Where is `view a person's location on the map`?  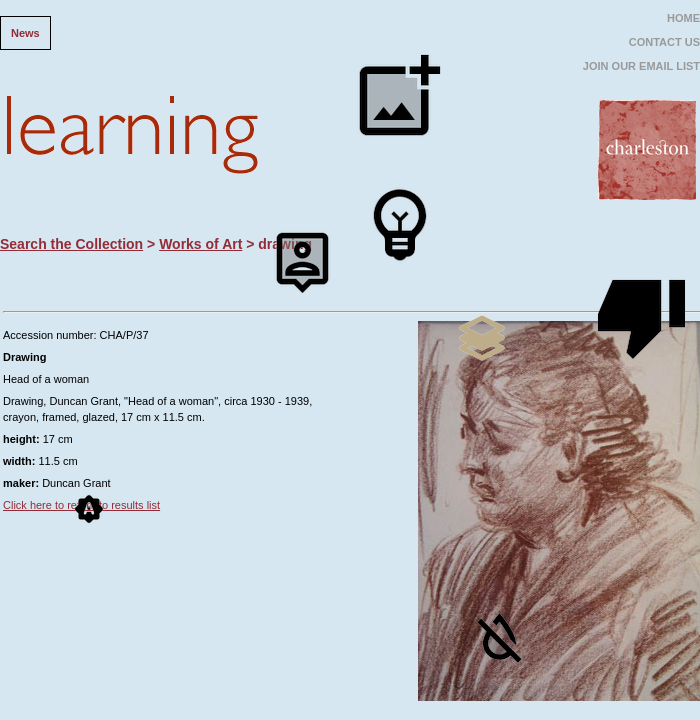 view a person's location on the map is located at coordinates (302, 261).